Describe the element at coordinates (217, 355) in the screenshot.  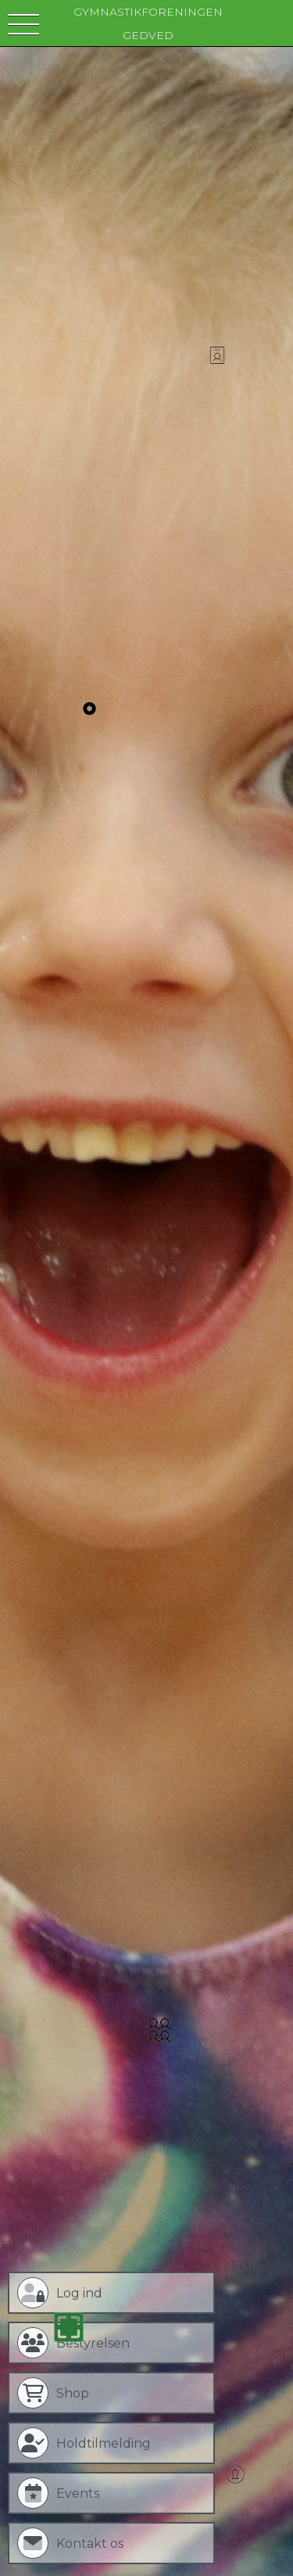
I see `view your profile or identification details` at that location.